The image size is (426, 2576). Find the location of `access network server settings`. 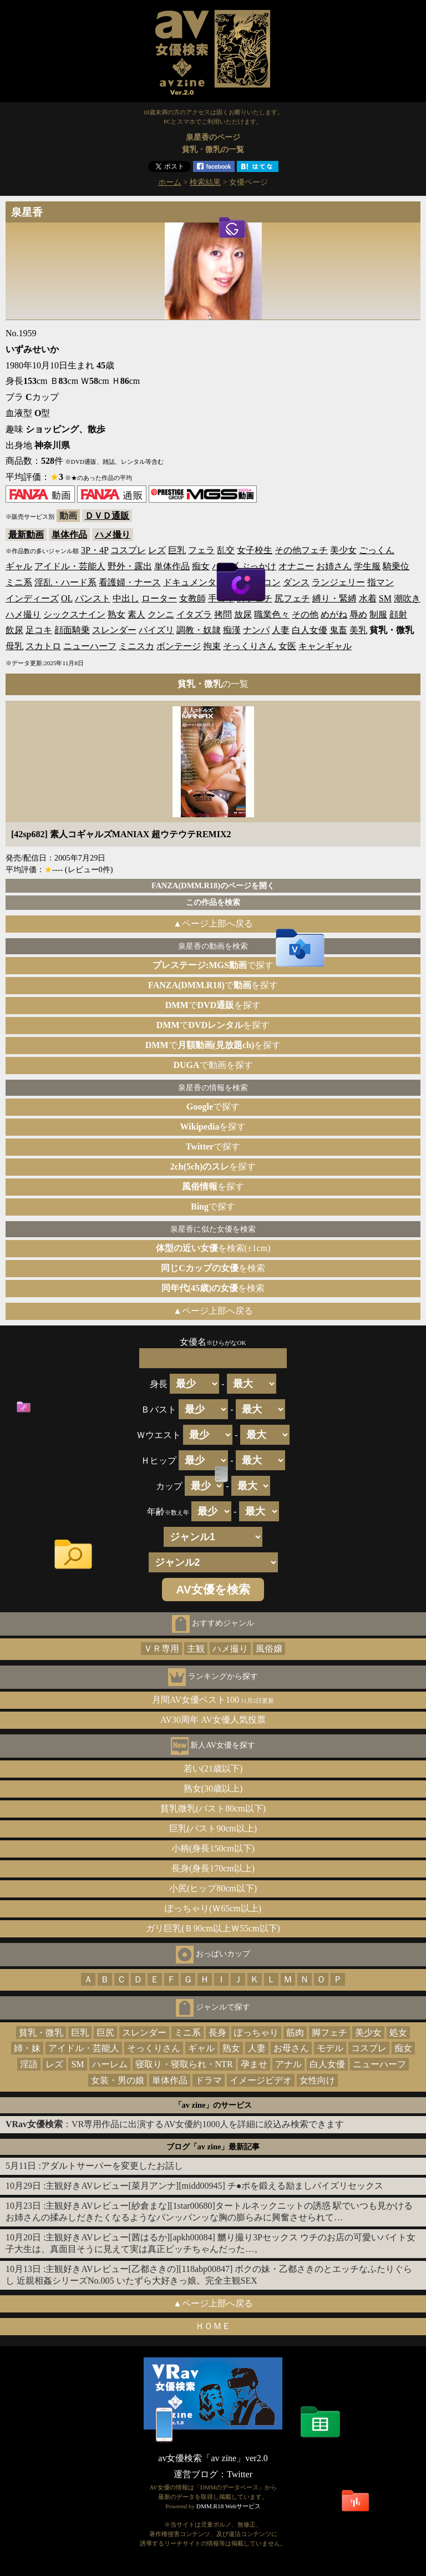

access network server settings is located at coordinates (221, 1474).